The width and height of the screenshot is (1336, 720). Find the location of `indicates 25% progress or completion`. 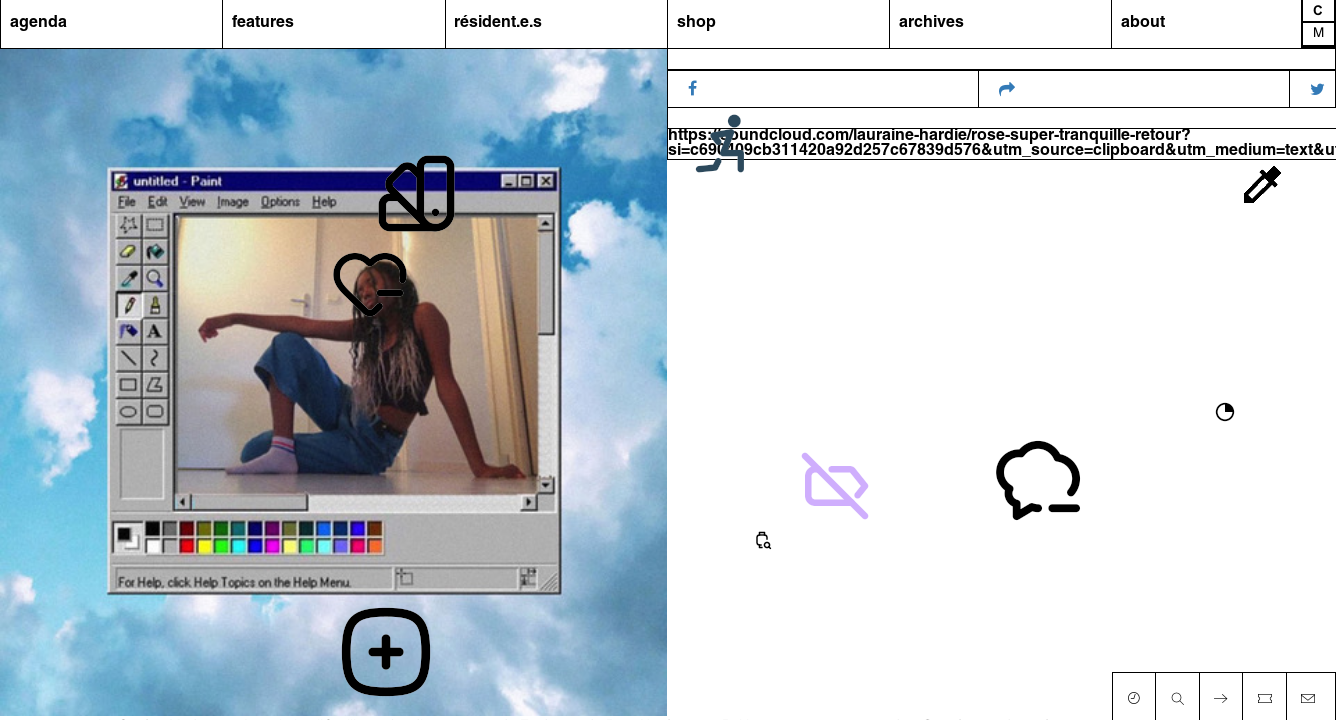

indicates 25% progress or completion is located at coordinates (1225, 412).